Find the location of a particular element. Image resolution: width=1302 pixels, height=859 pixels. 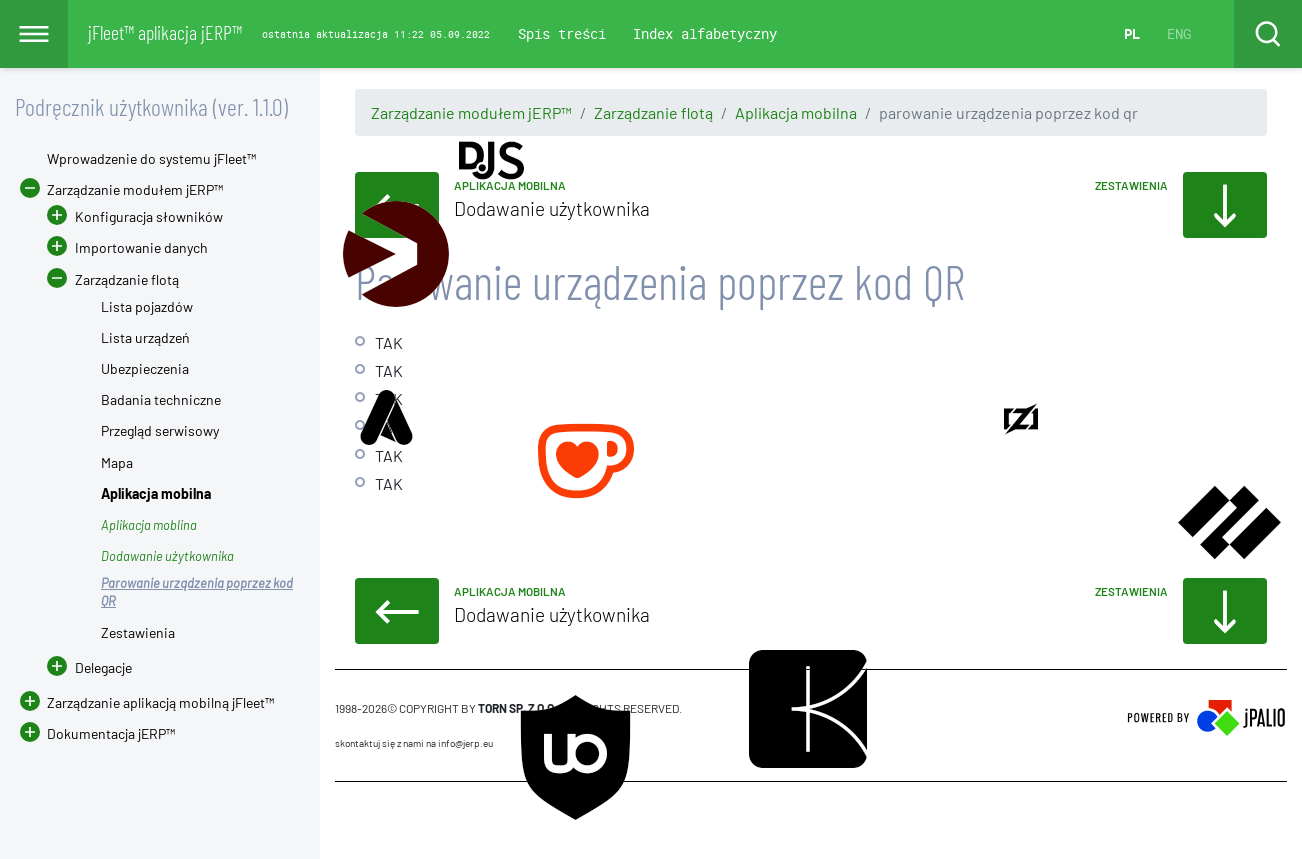

uBlock Origin browser extension logo is located at coordinates (575, 757).